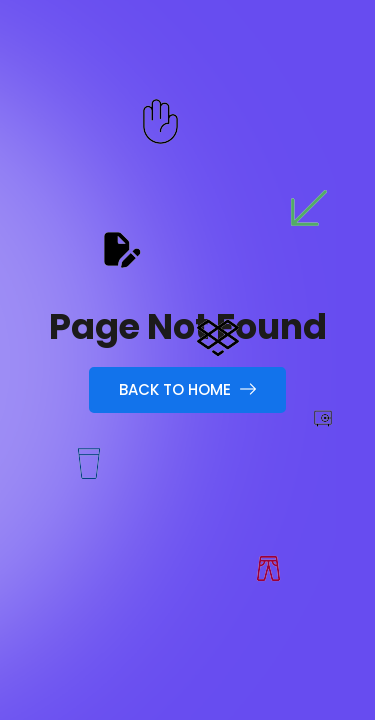 This screenshot has width=375, height=720. I want to click on edit this document, so click(121, 249).